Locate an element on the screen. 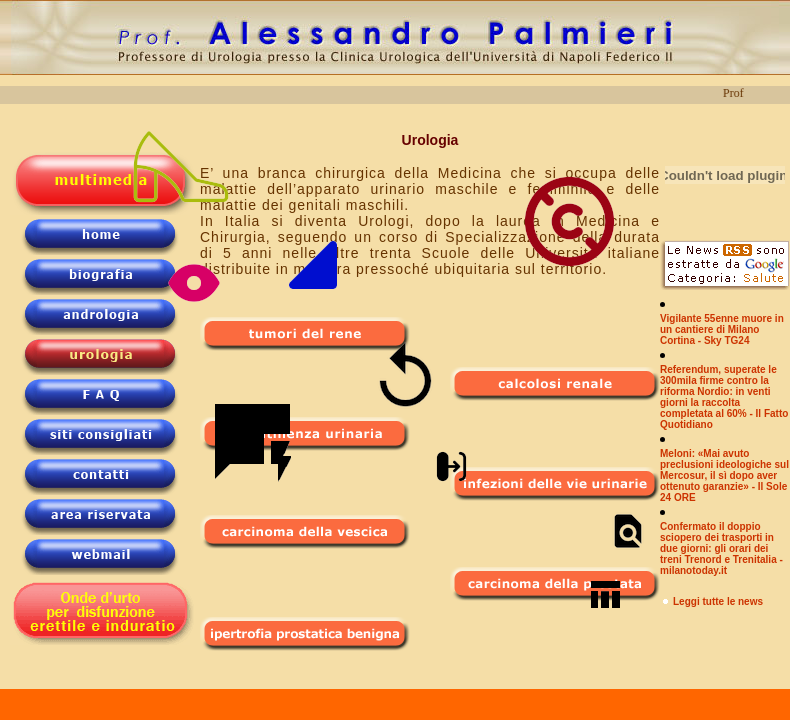  indicates content is copyright-free or in the public domain is located at coordinates (569, 221).